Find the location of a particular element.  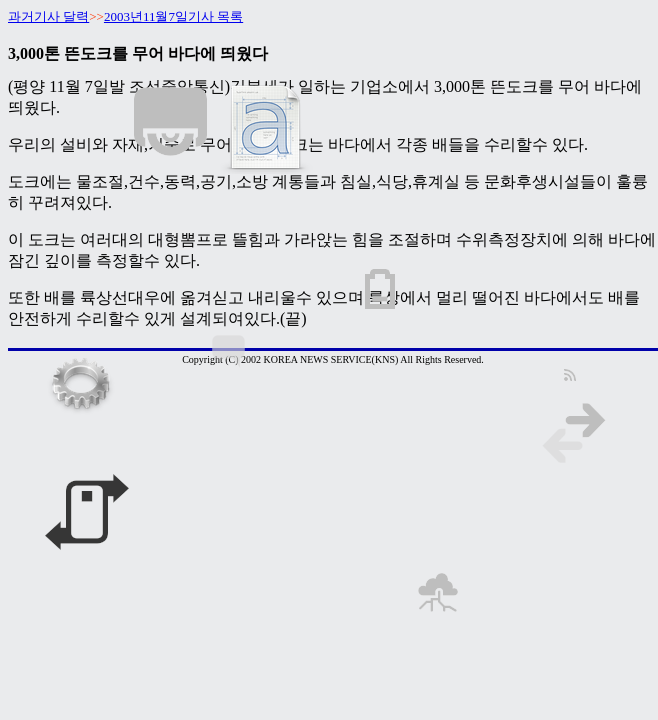

access optical disc drive is located at coordinates (170, 119).